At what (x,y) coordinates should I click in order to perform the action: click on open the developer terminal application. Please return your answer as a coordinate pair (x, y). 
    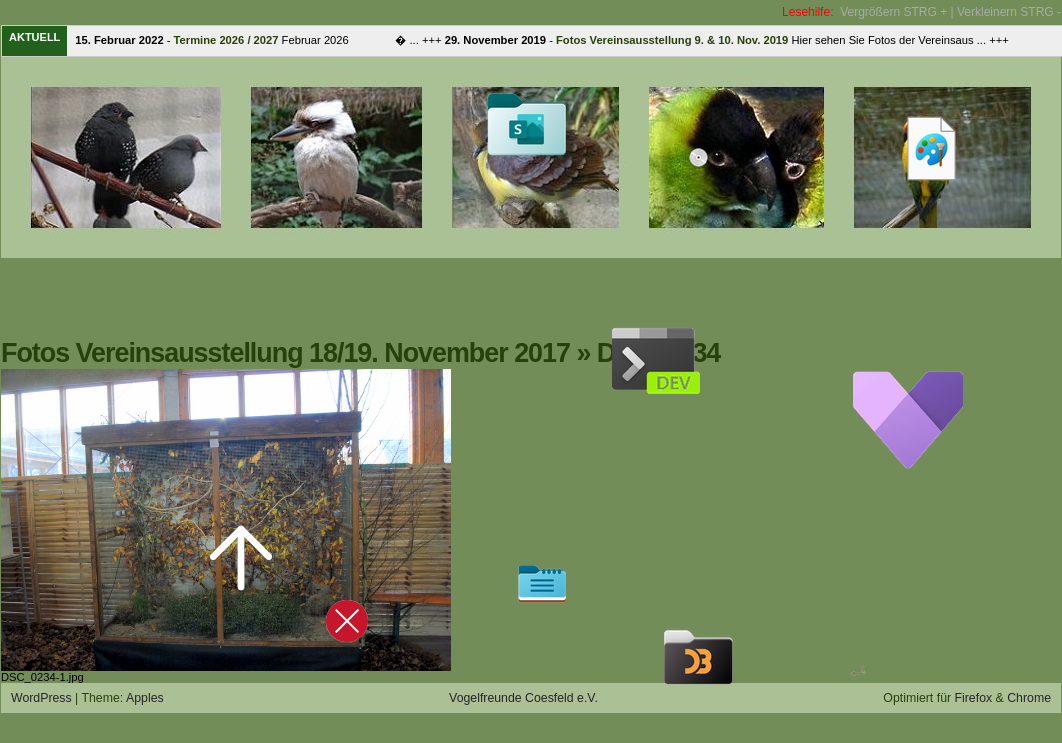
    Looking at the image, I should click on (656, 359).